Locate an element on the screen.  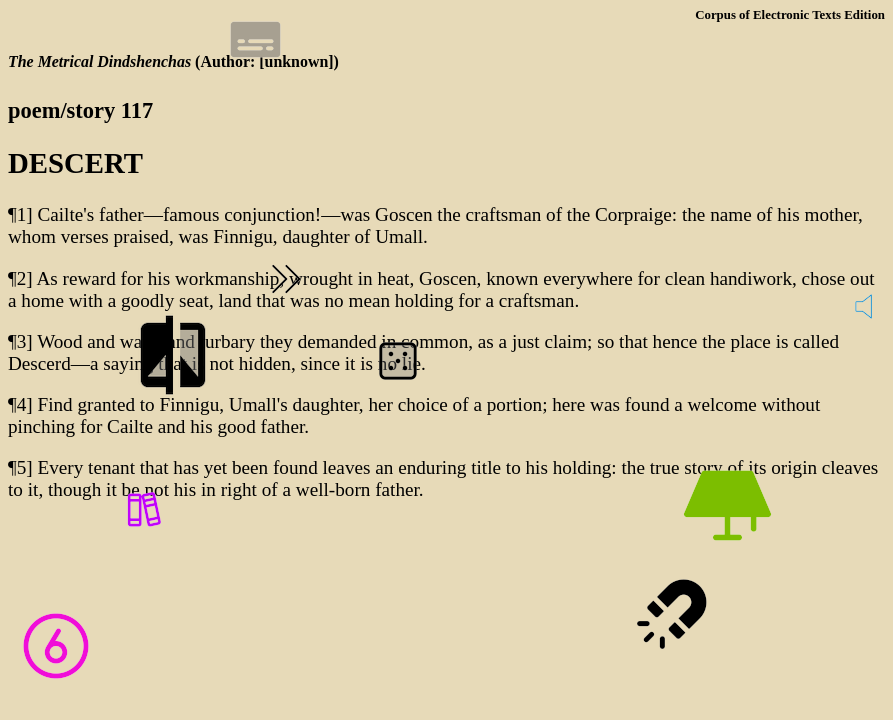
toggle desk lamp or reading light is located at coordinates (727, 505).